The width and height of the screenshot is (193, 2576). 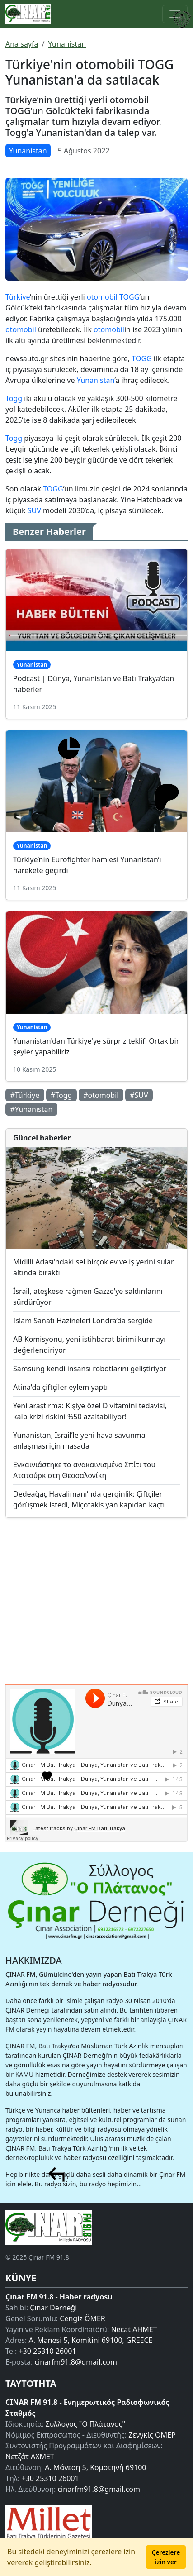 I want to click on scania brand logo, so click(x=182, y=19).